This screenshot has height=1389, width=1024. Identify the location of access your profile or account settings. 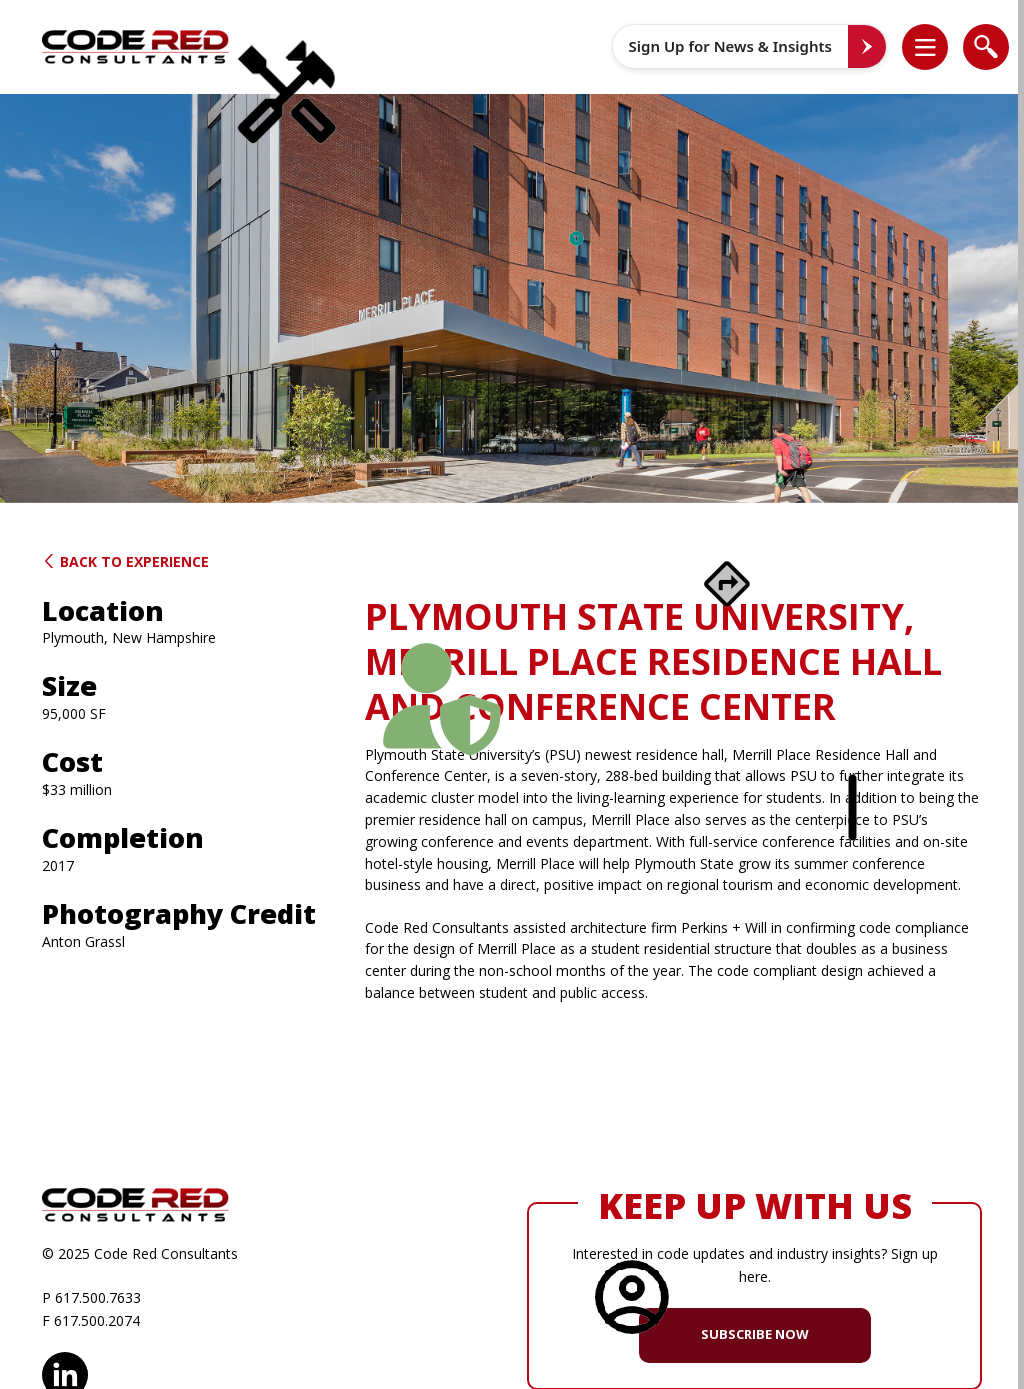
(632, 1297).